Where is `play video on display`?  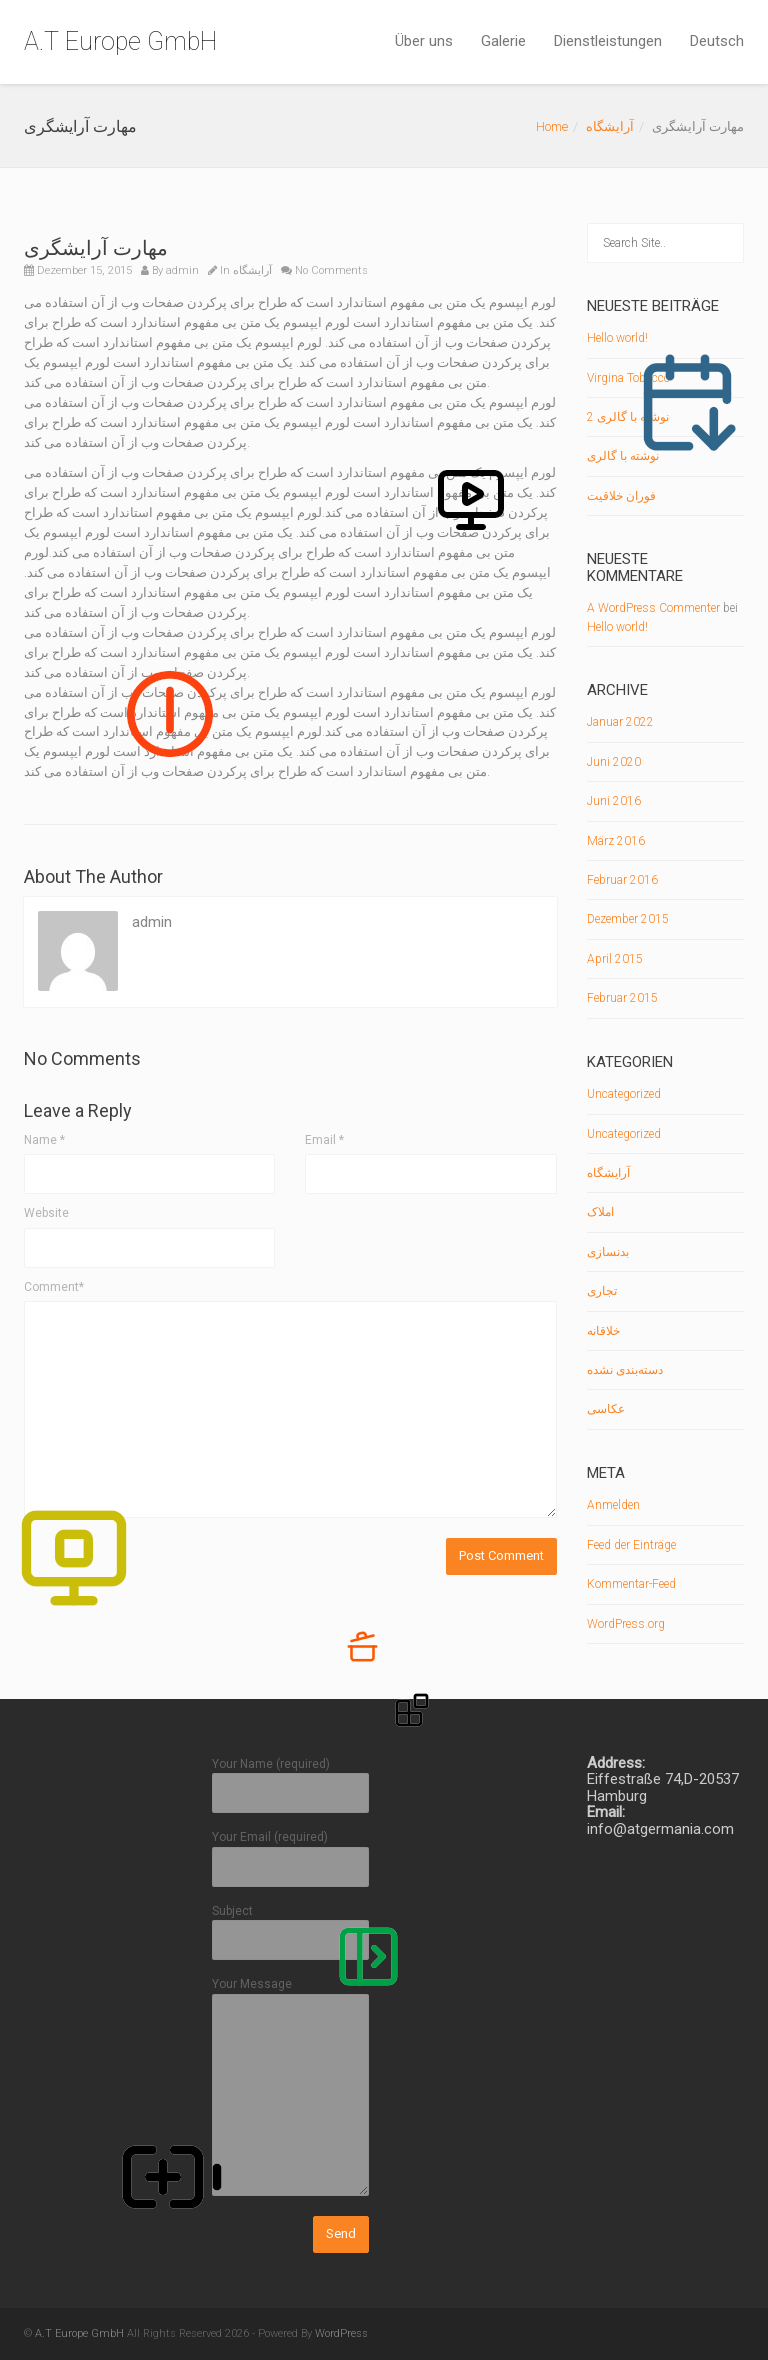 play video on display is located at coordinates (471, 500).